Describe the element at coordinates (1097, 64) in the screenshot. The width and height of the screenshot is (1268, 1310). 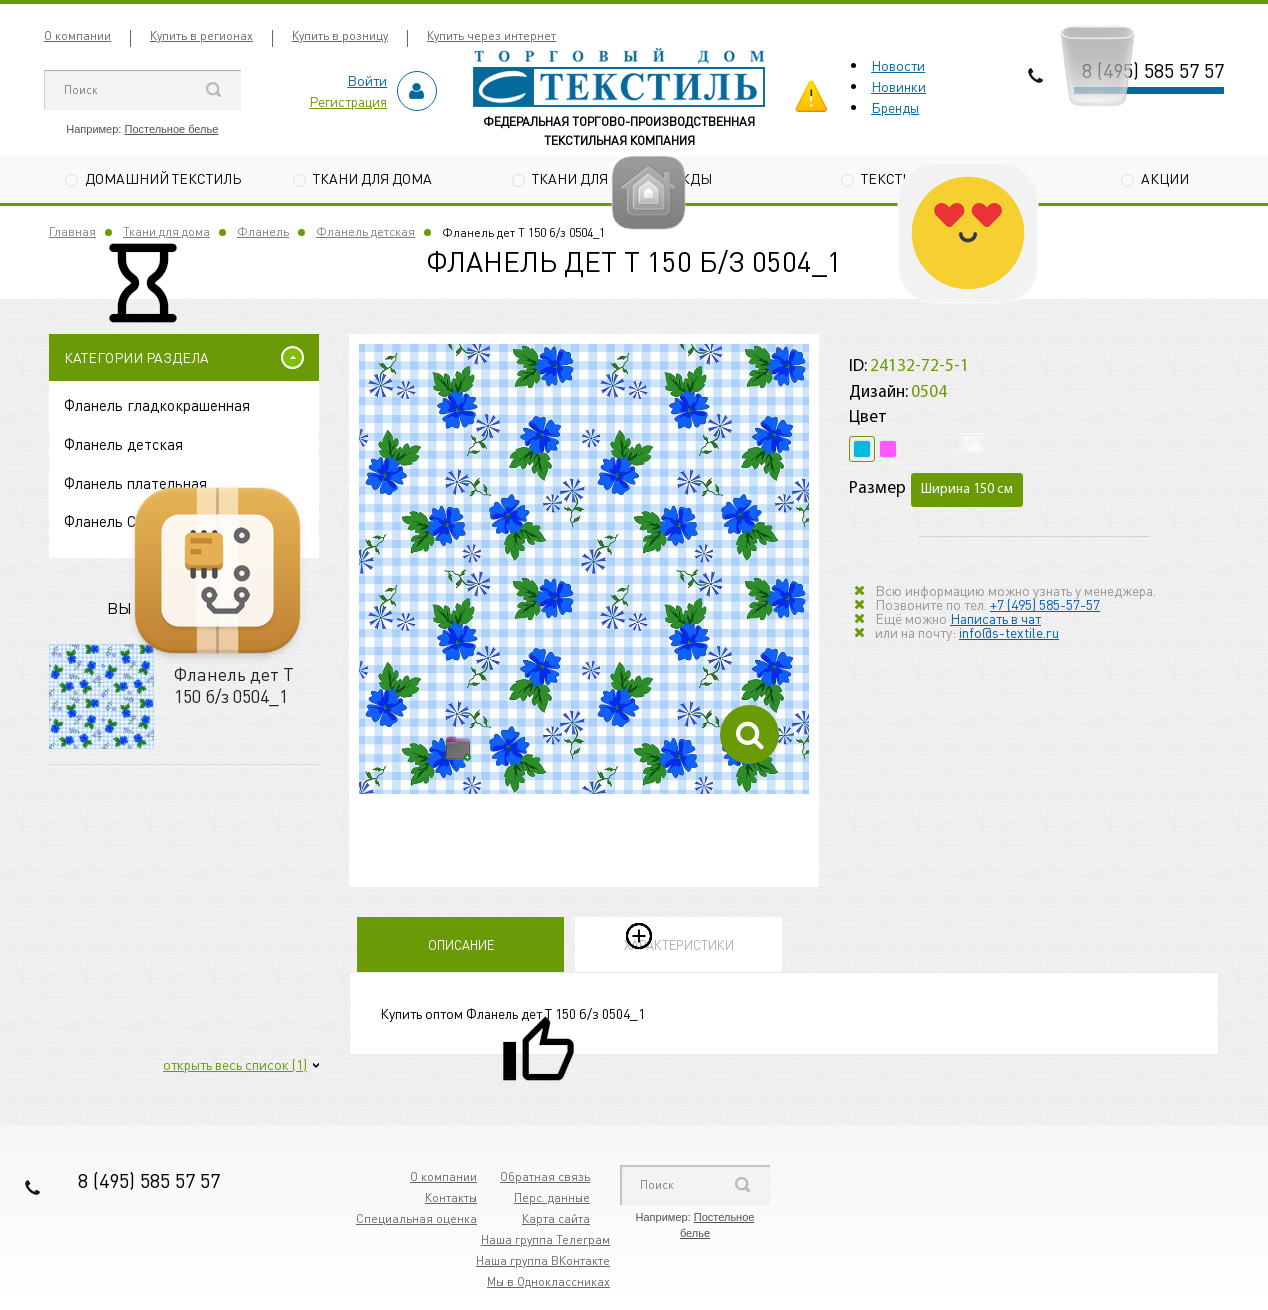
I see `open the trash to view deleted items` at that location.